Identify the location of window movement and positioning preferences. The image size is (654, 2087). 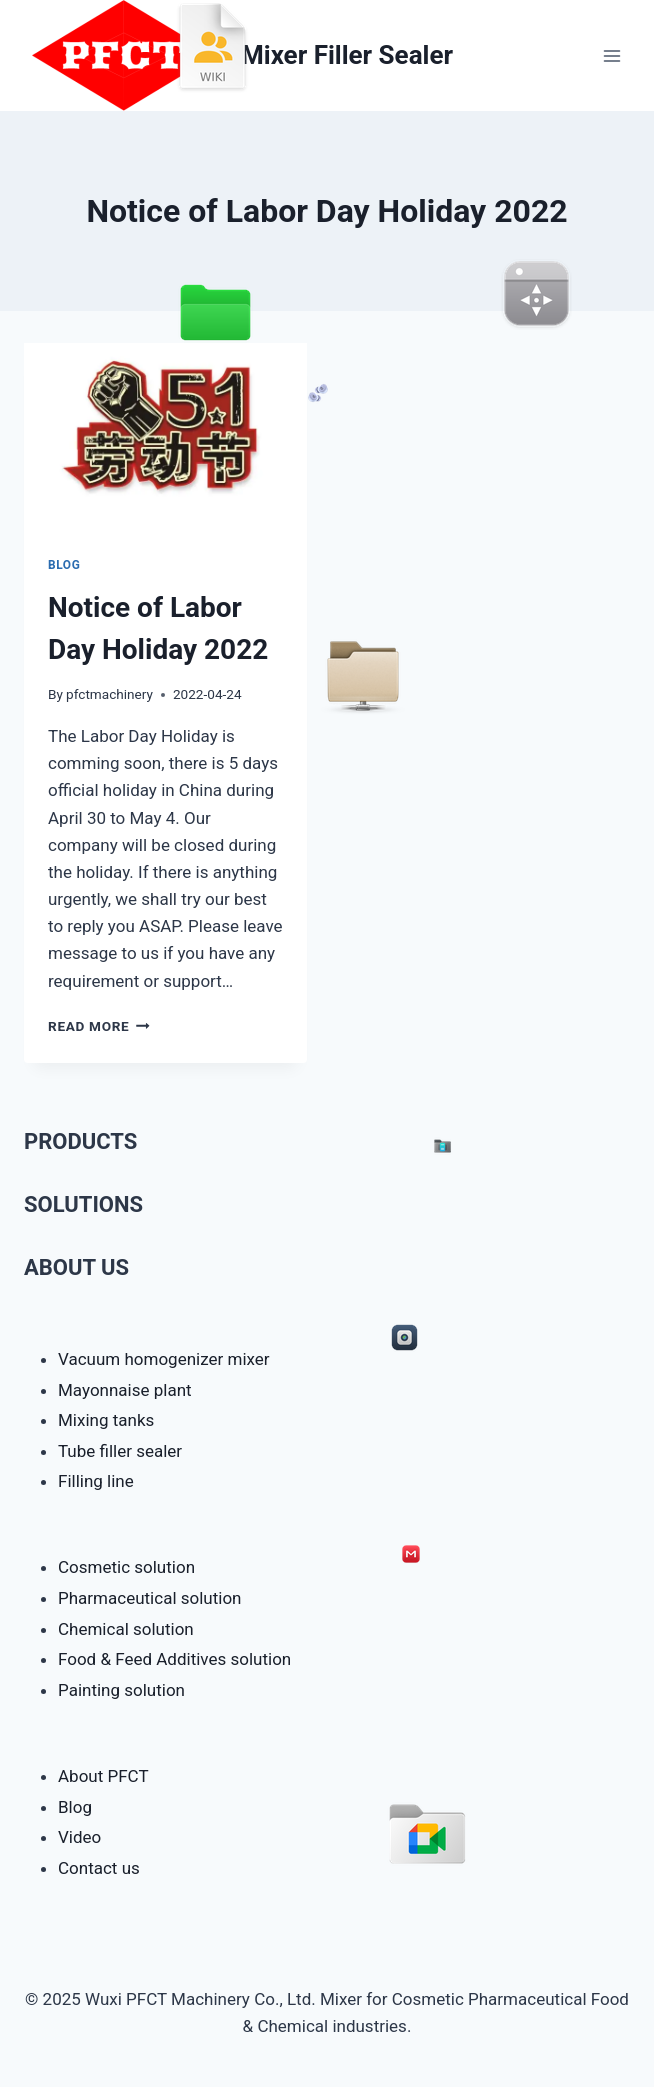
(536, 294).